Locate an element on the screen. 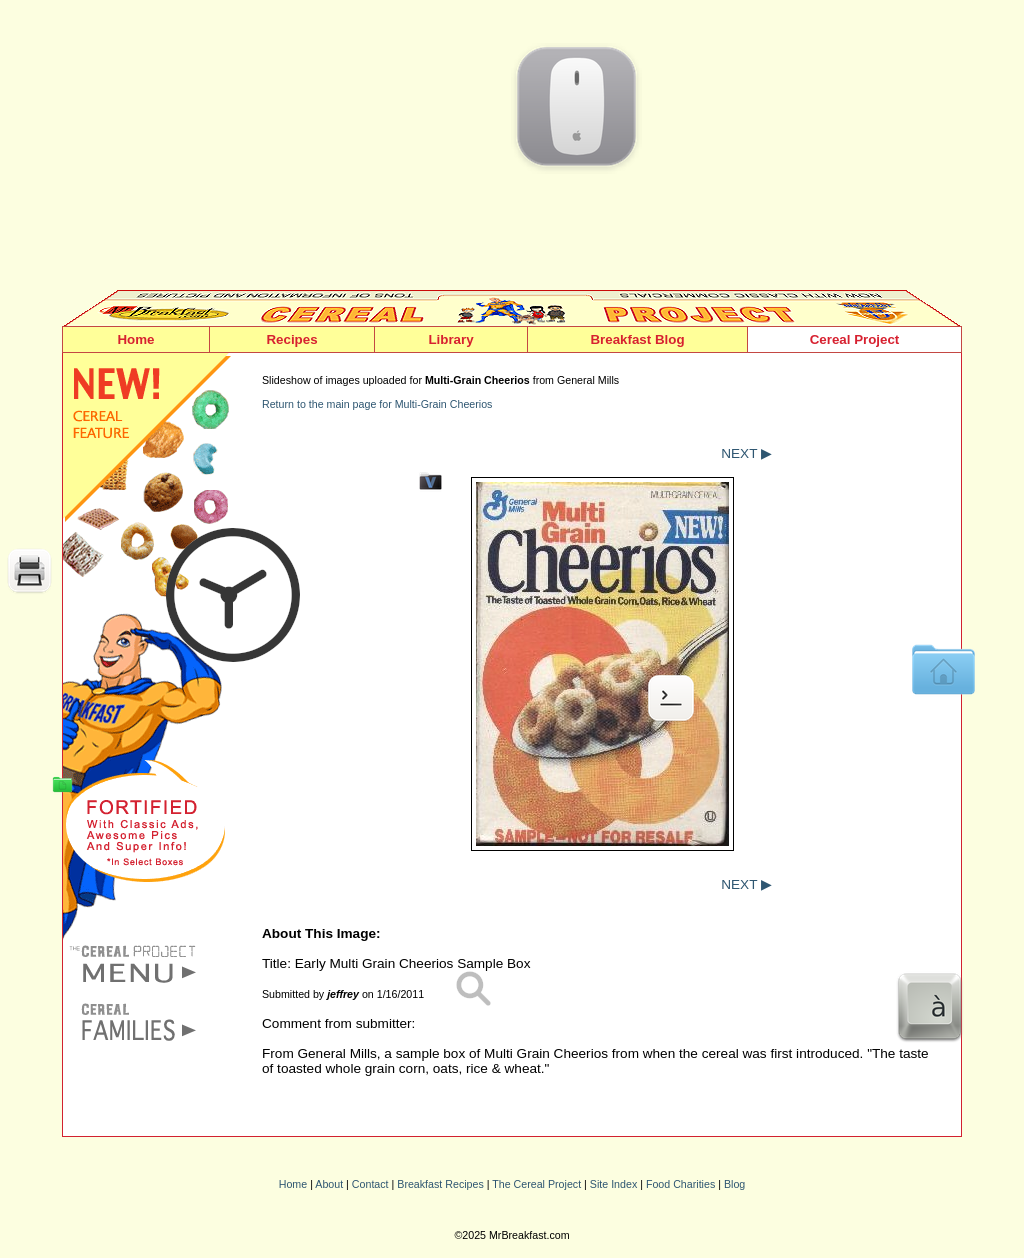 The image size is (1024, 1258). open printer settings and preferences is located at coordinates (29, 570).